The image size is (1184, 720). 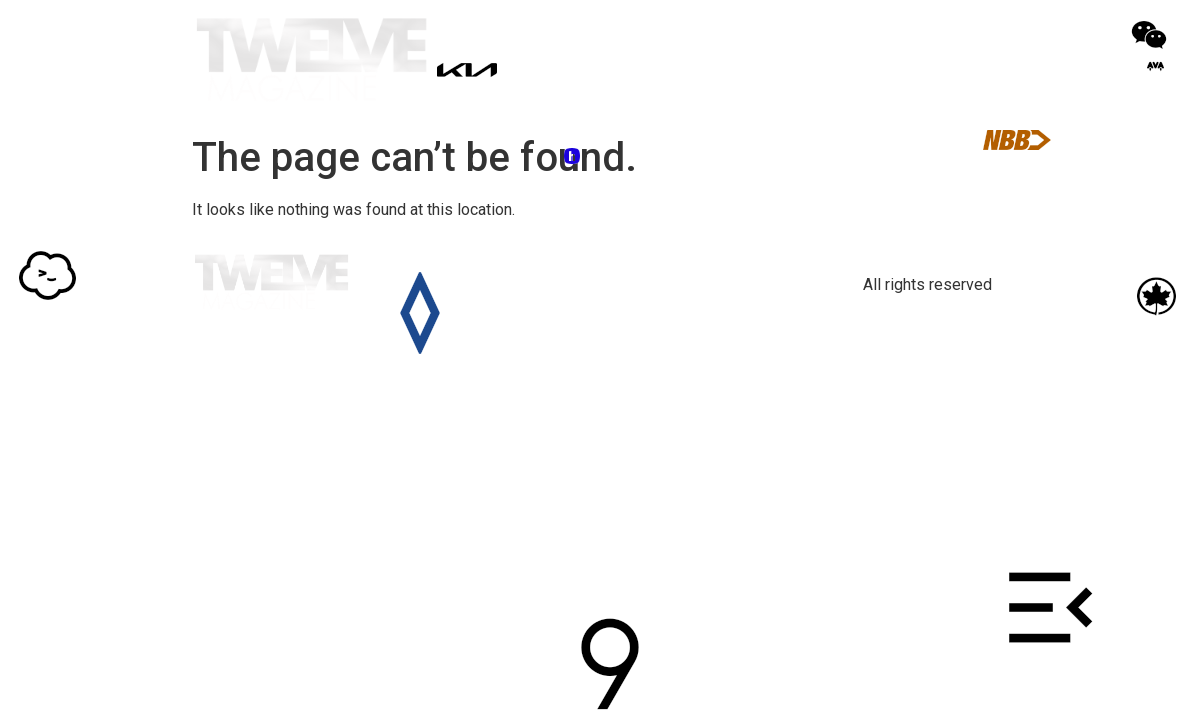 I want to click on open the Air Canada app or website, so click(x=1156, y=296).